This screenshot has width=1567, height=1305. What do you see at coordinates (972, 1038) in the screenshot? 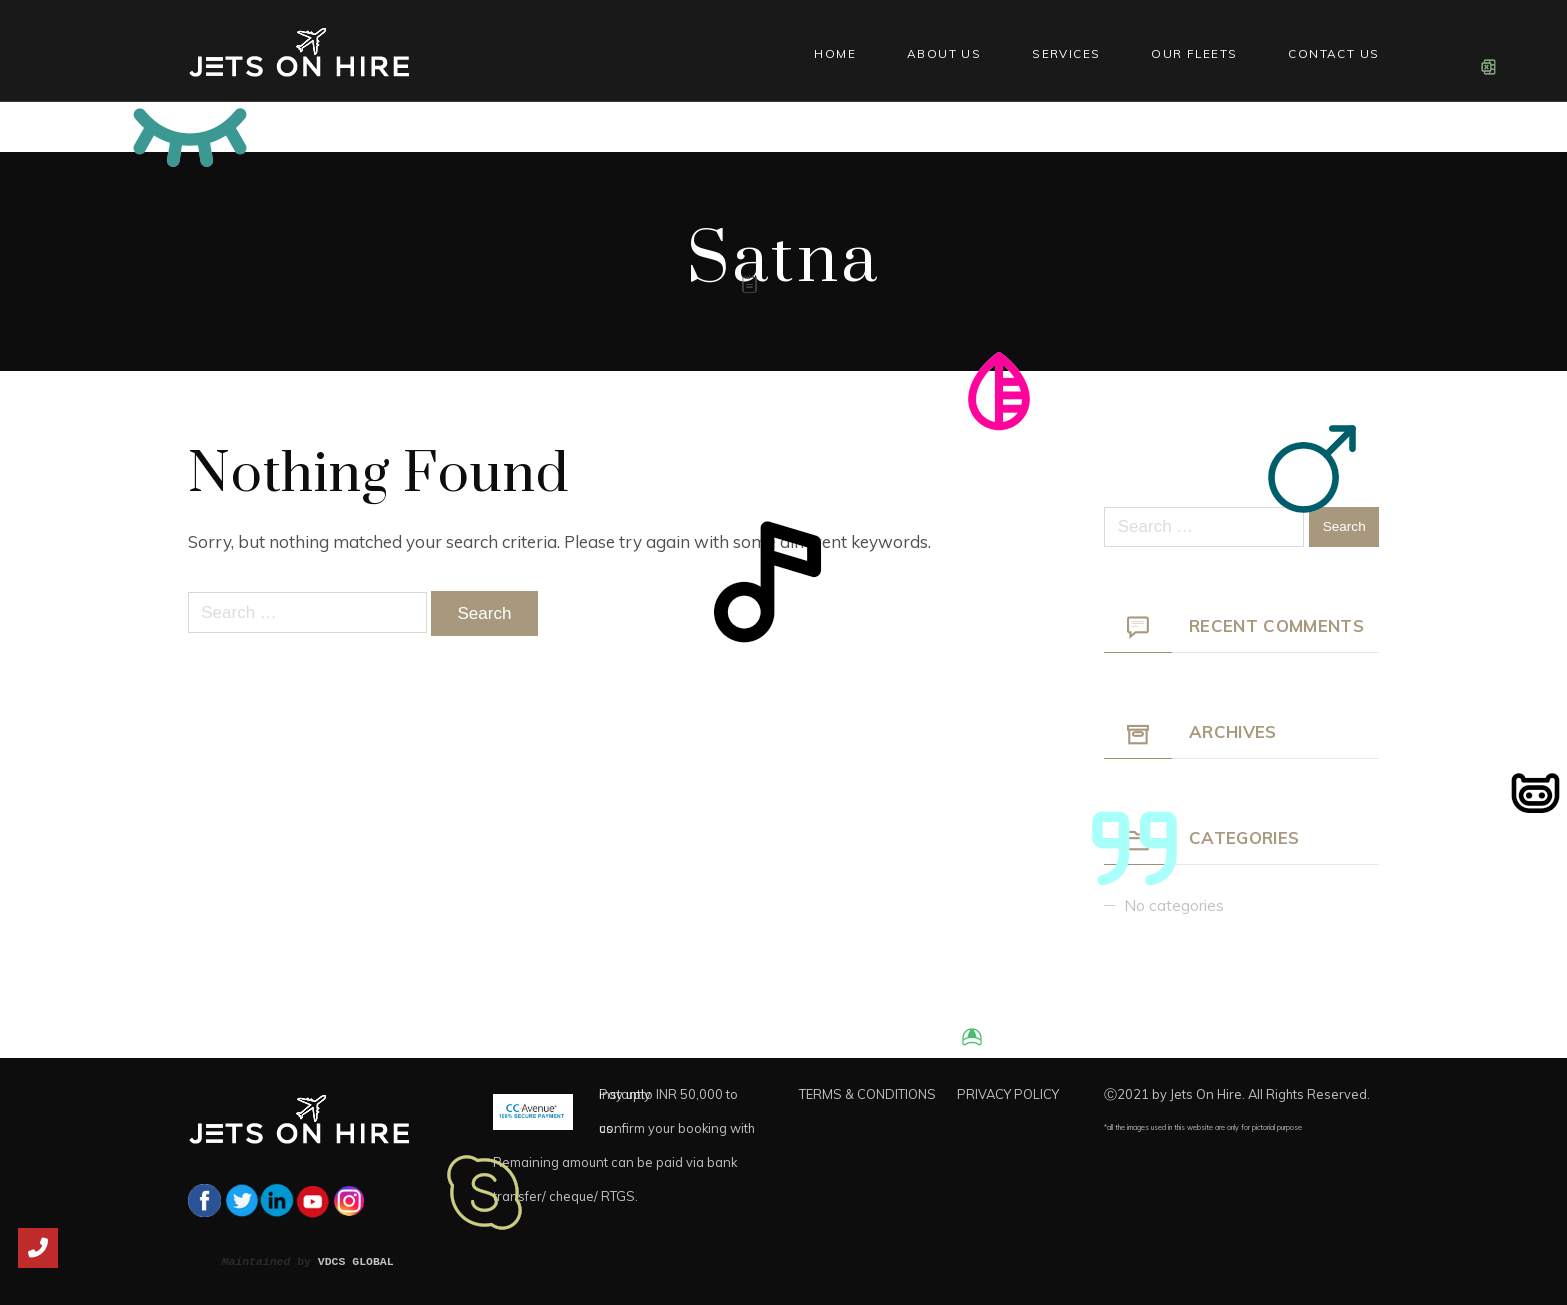
I see `select headwear or cap accessory` at bounding box center [972, 1038].